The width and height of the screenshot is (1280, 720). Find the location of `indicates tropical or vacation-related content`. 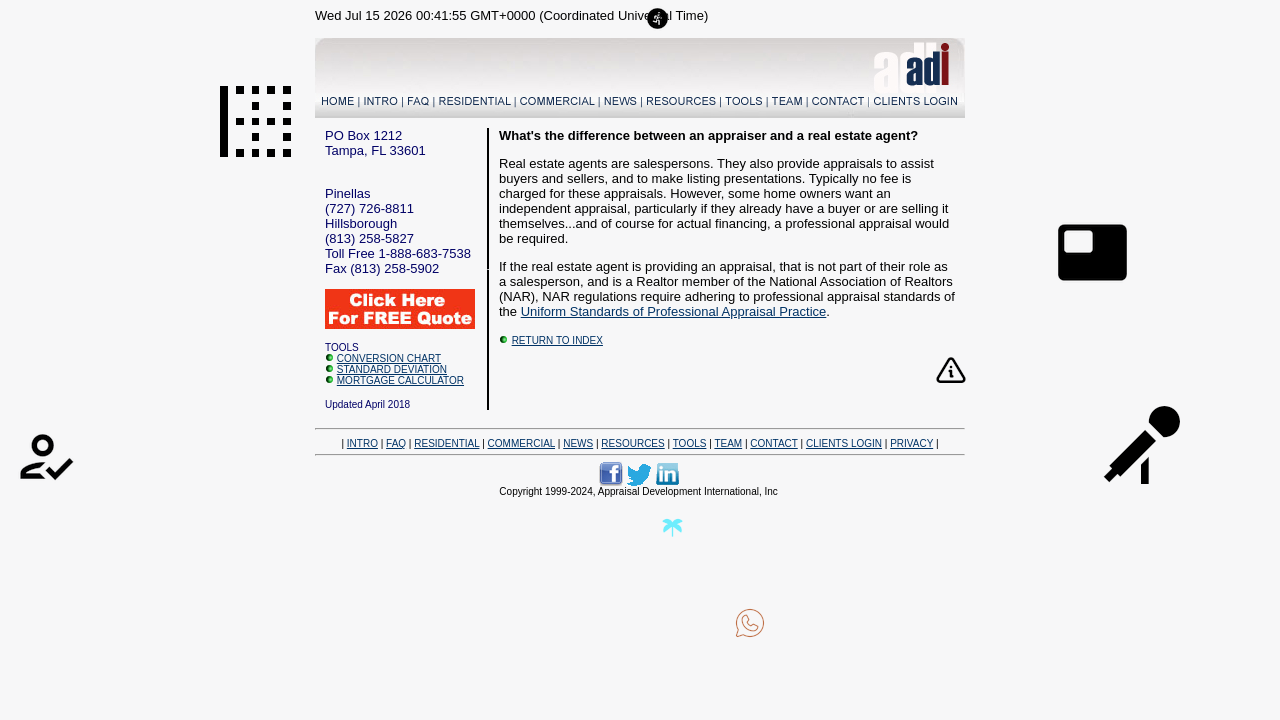

indicates tropical or vacation-related content is located at coordinates (672, 527).